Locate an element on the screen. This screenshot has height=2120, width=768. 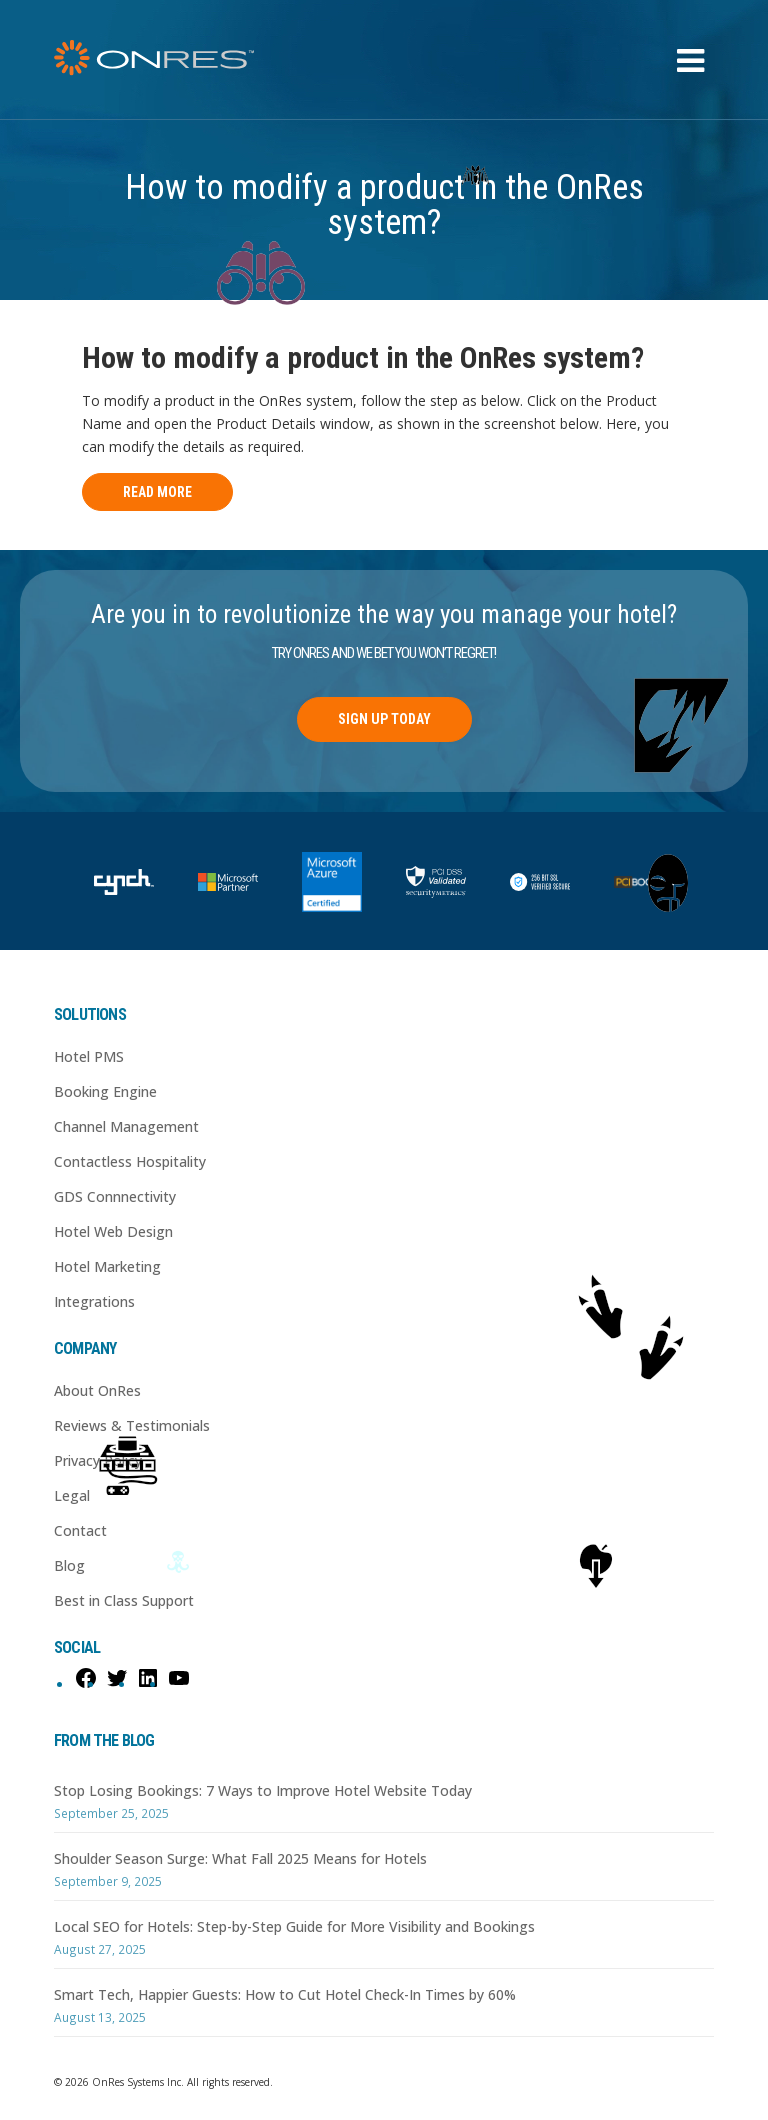
access gaming features or game center is located at coordinates (127, 1464).